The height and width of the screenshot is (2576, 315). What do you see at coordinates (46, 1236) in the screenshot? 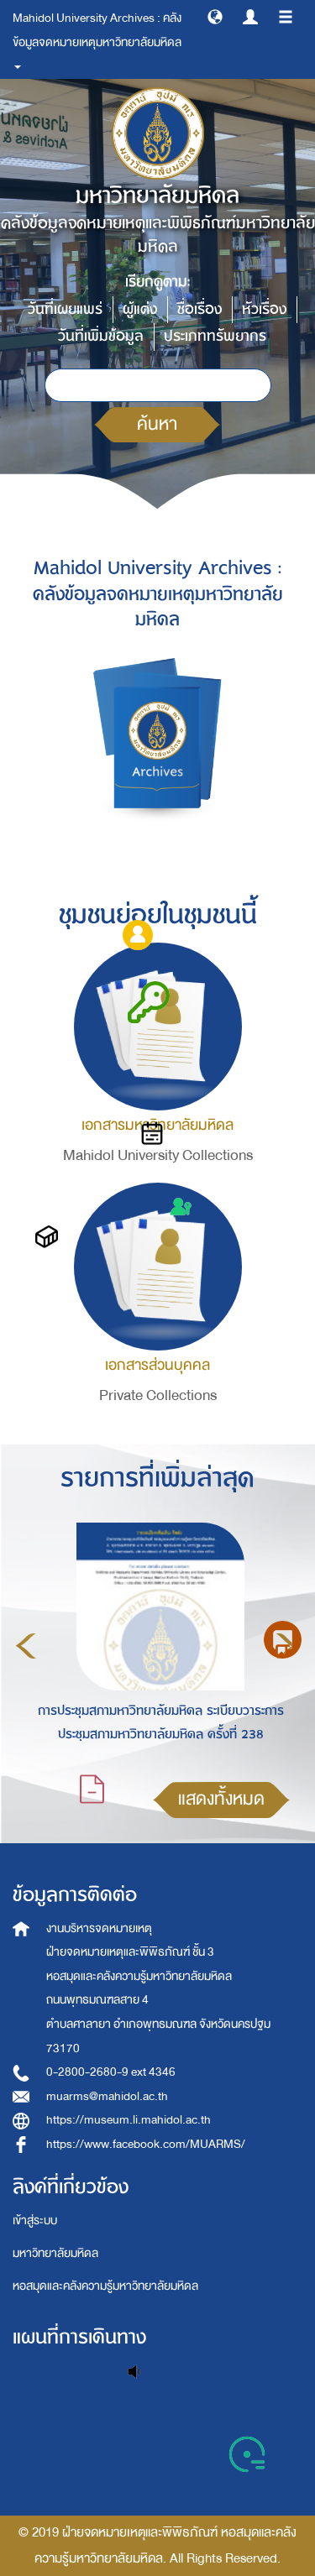
I see `view container or package details` at bounding box center [46, 1236].